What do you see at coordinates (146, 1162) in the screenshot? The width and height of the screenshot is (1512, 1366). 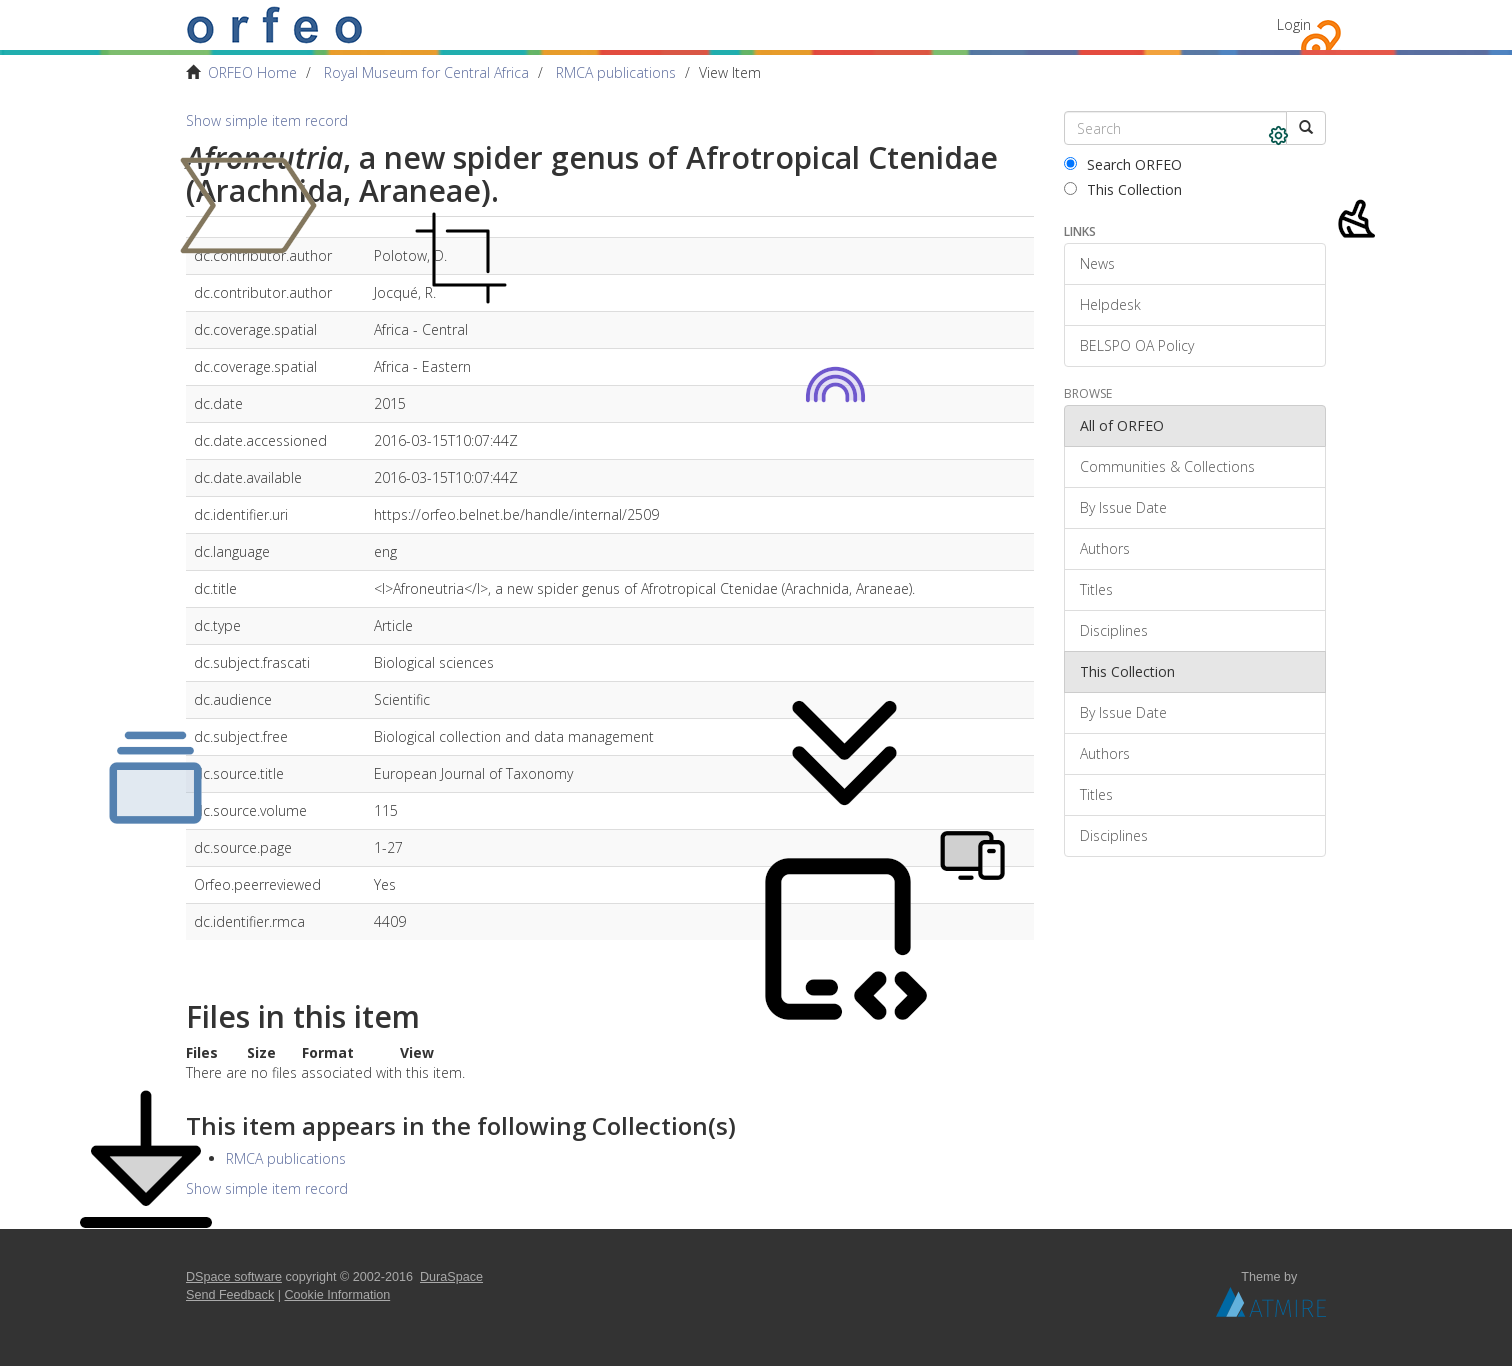 I see `download file to device` at bounding box center [146, 1162].